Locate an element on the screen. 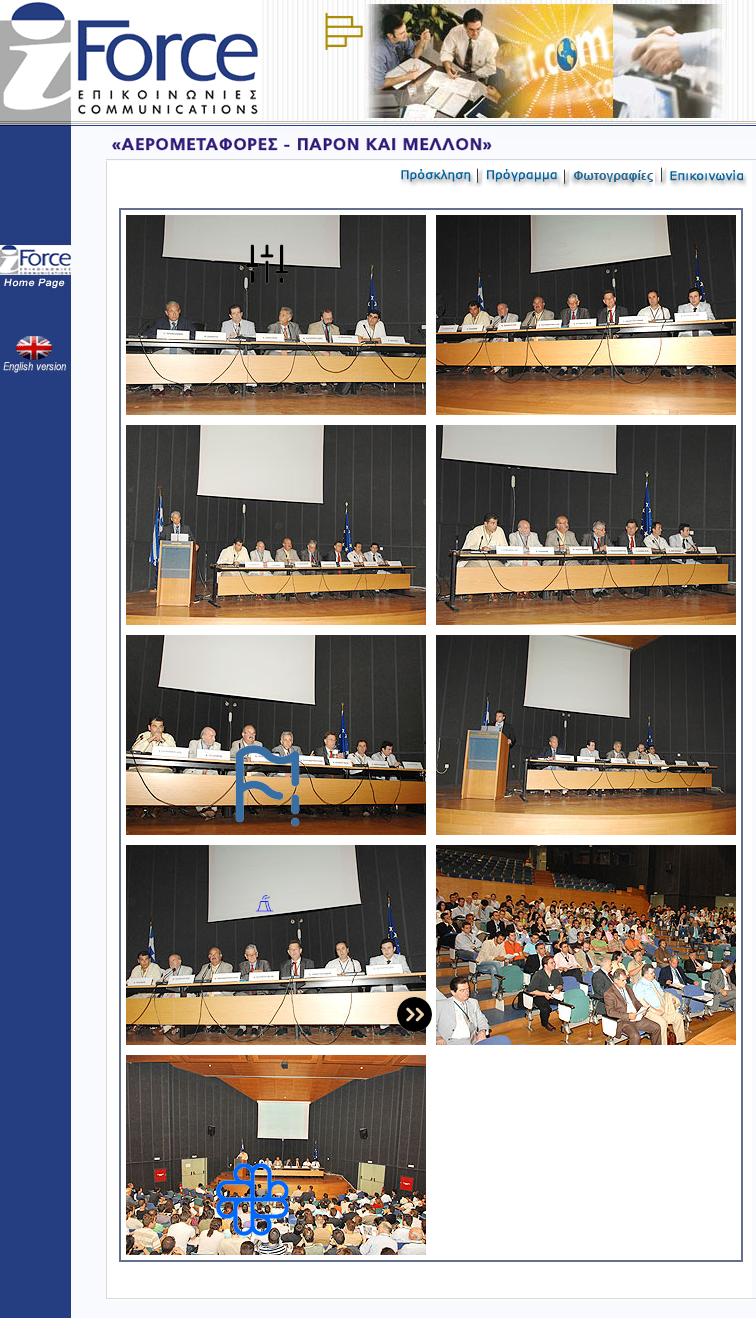 This screenshot has height=1318, width=756. open slack is located at coordinates (252, 1199).